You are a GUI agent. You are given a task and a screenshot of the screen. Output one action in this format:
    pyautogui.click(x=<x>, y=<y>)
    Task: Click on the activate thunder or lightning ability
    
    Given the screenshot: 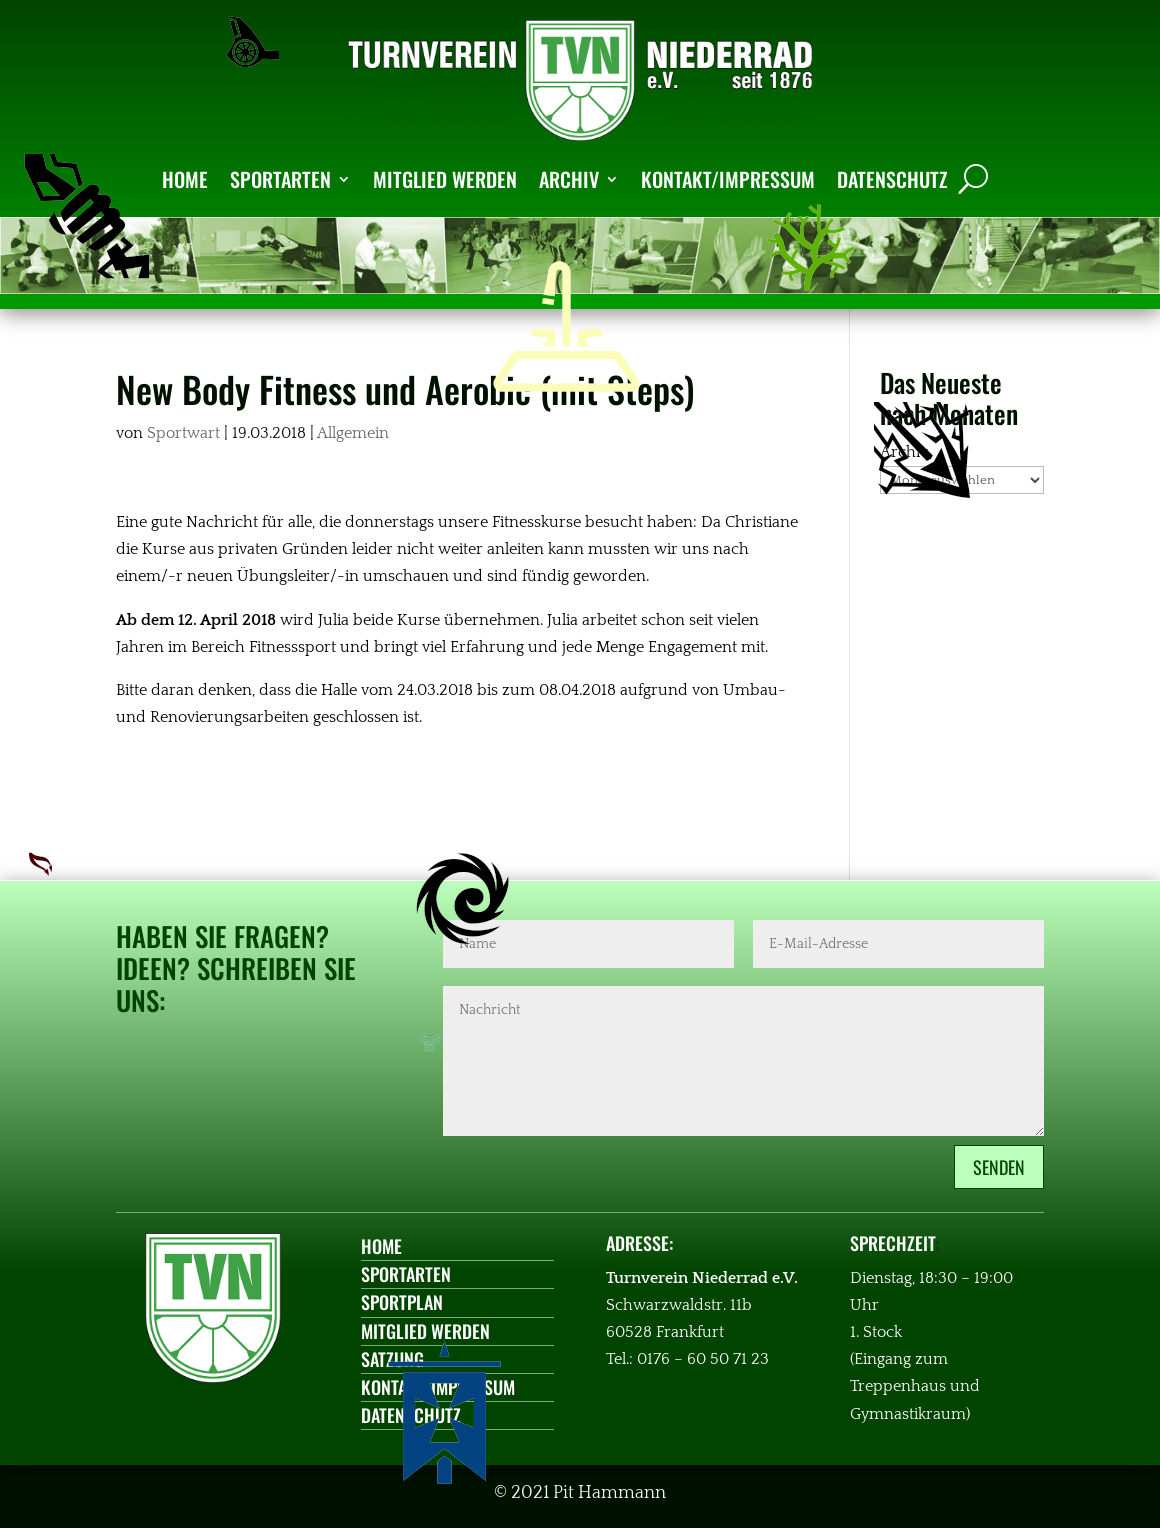 What is the action you would take?
    pyautogui.click(x=87, y=216)
    